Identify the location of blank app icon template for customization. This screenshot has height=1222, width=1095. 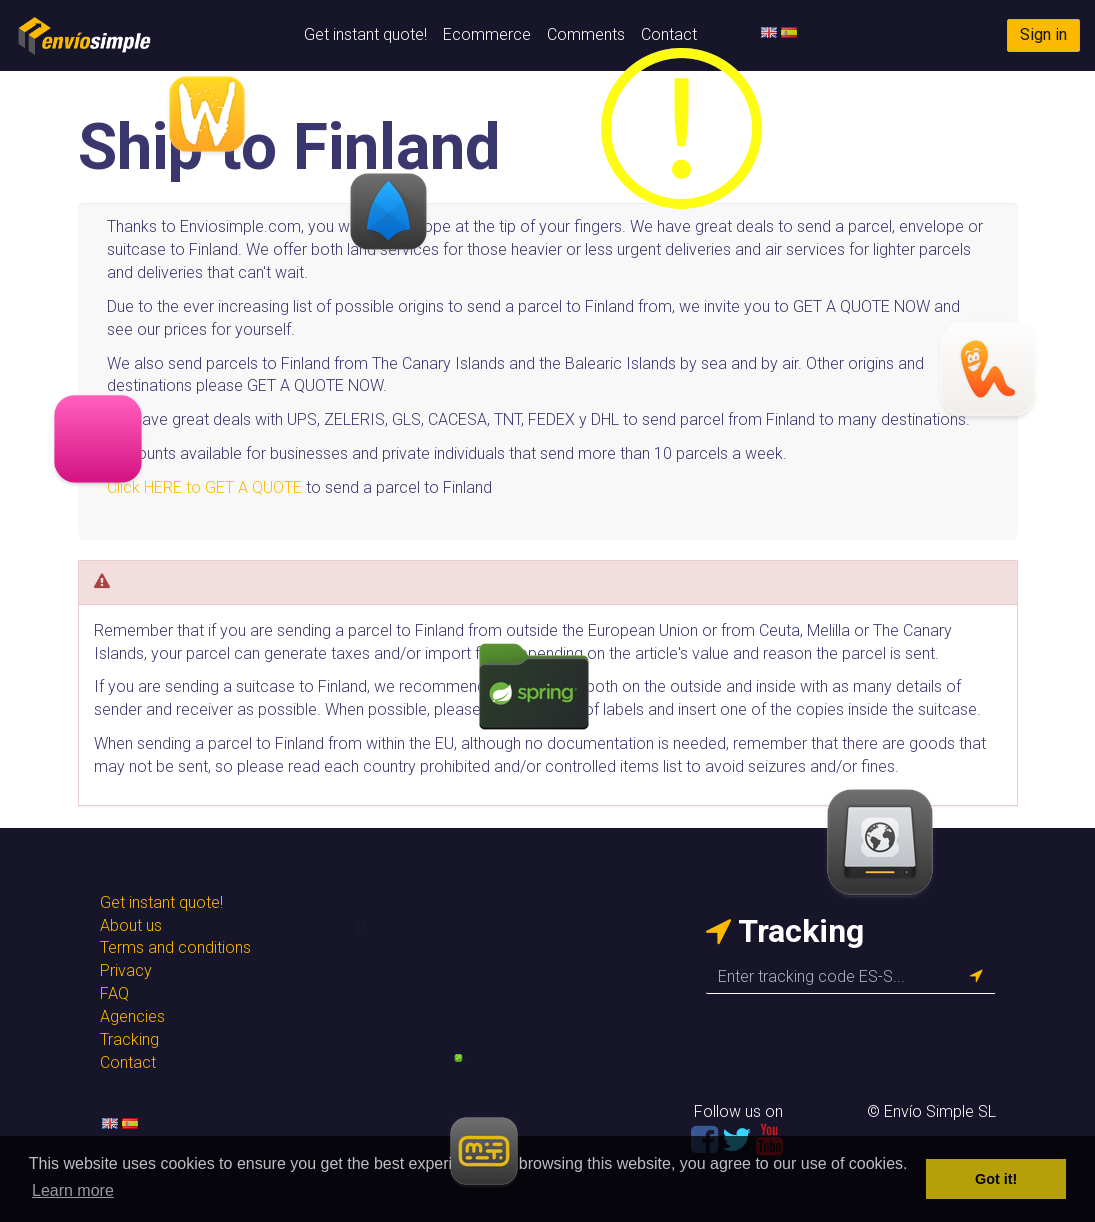
(98, 439).